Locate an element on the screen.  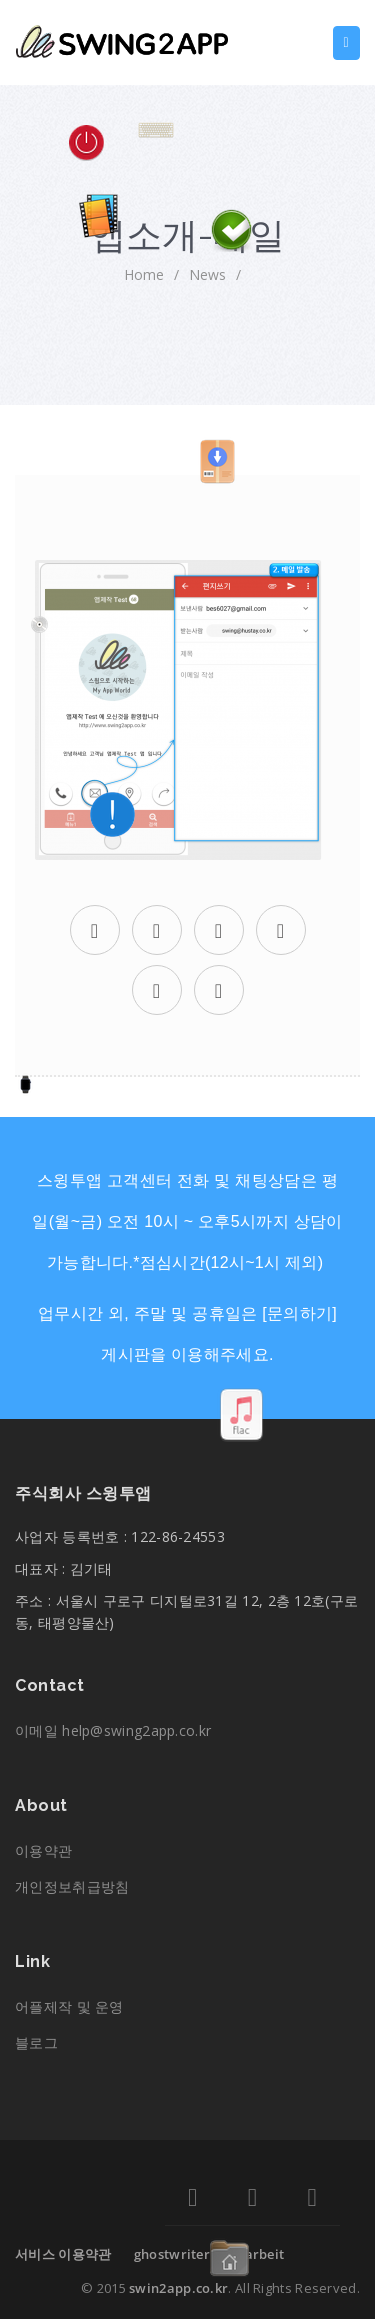
indicates a default or selected item is located at coordinates (232, 230).